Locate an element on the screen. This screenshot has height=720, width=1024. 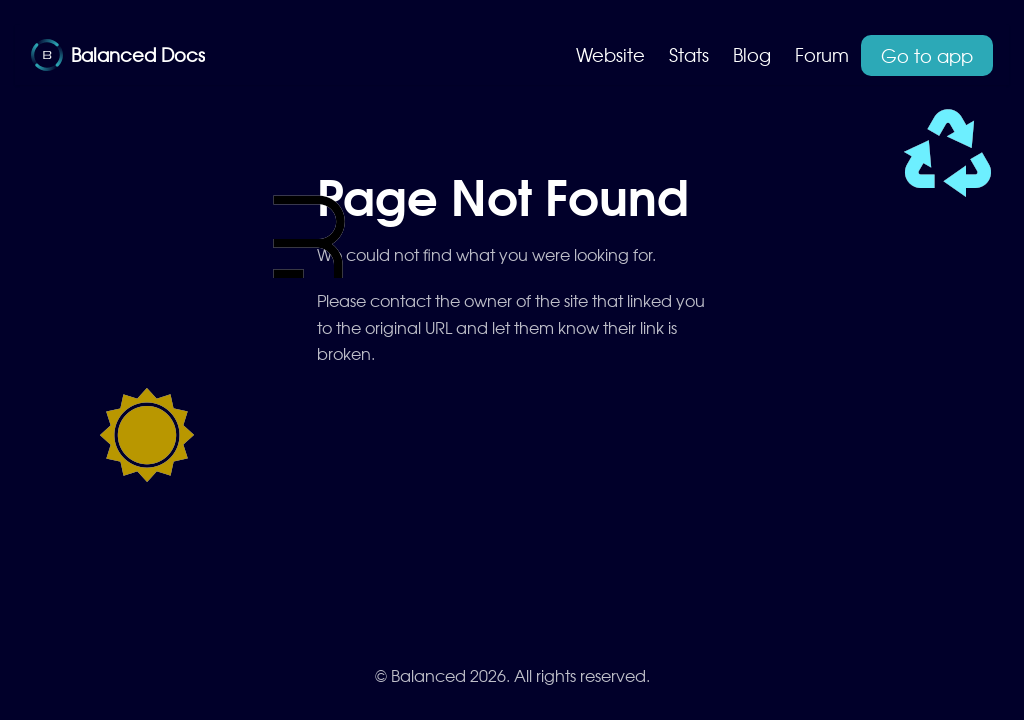
remix run framework logo is located at coordinates (308, 239).